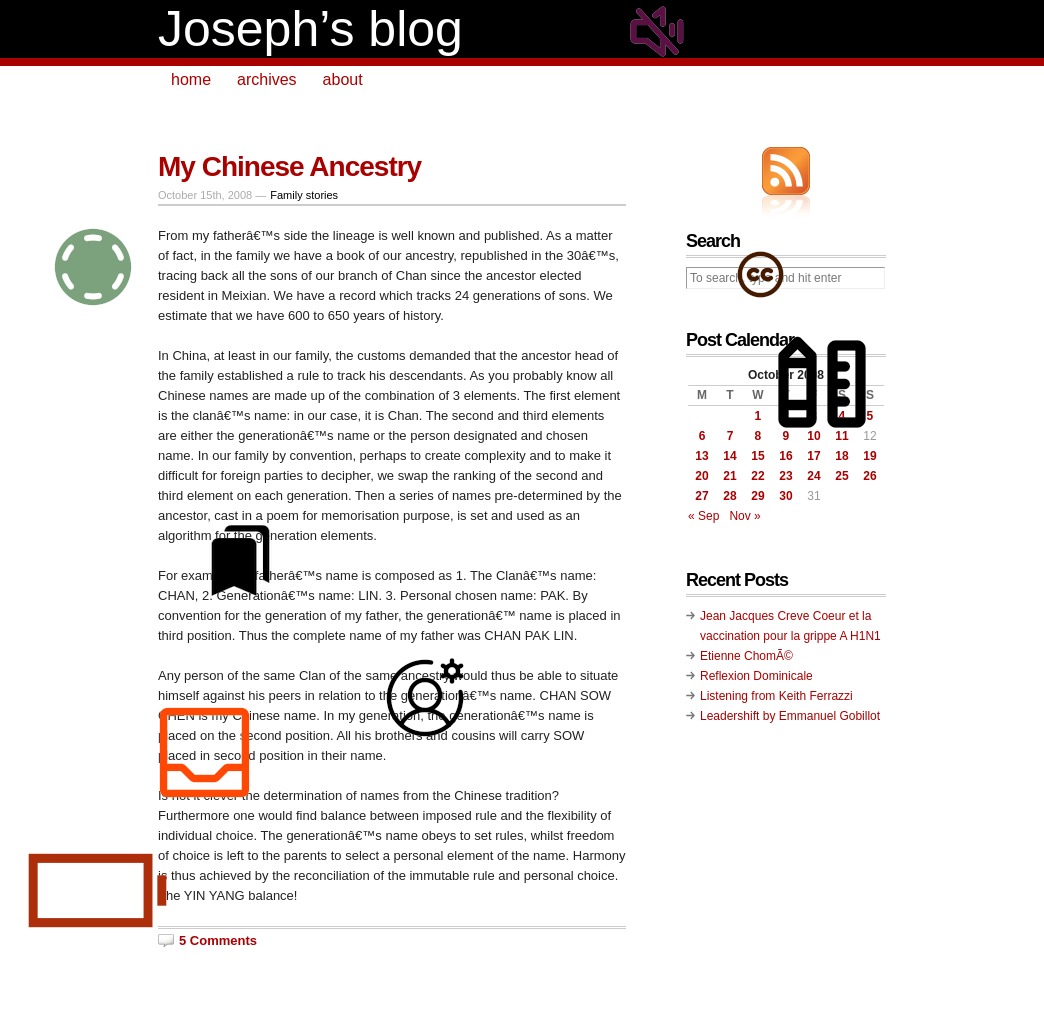 This screenshot has height=1017, width=1044. Describe the element at coordinates (655, 31) in the screenshot. I see `mute audio` at that location.